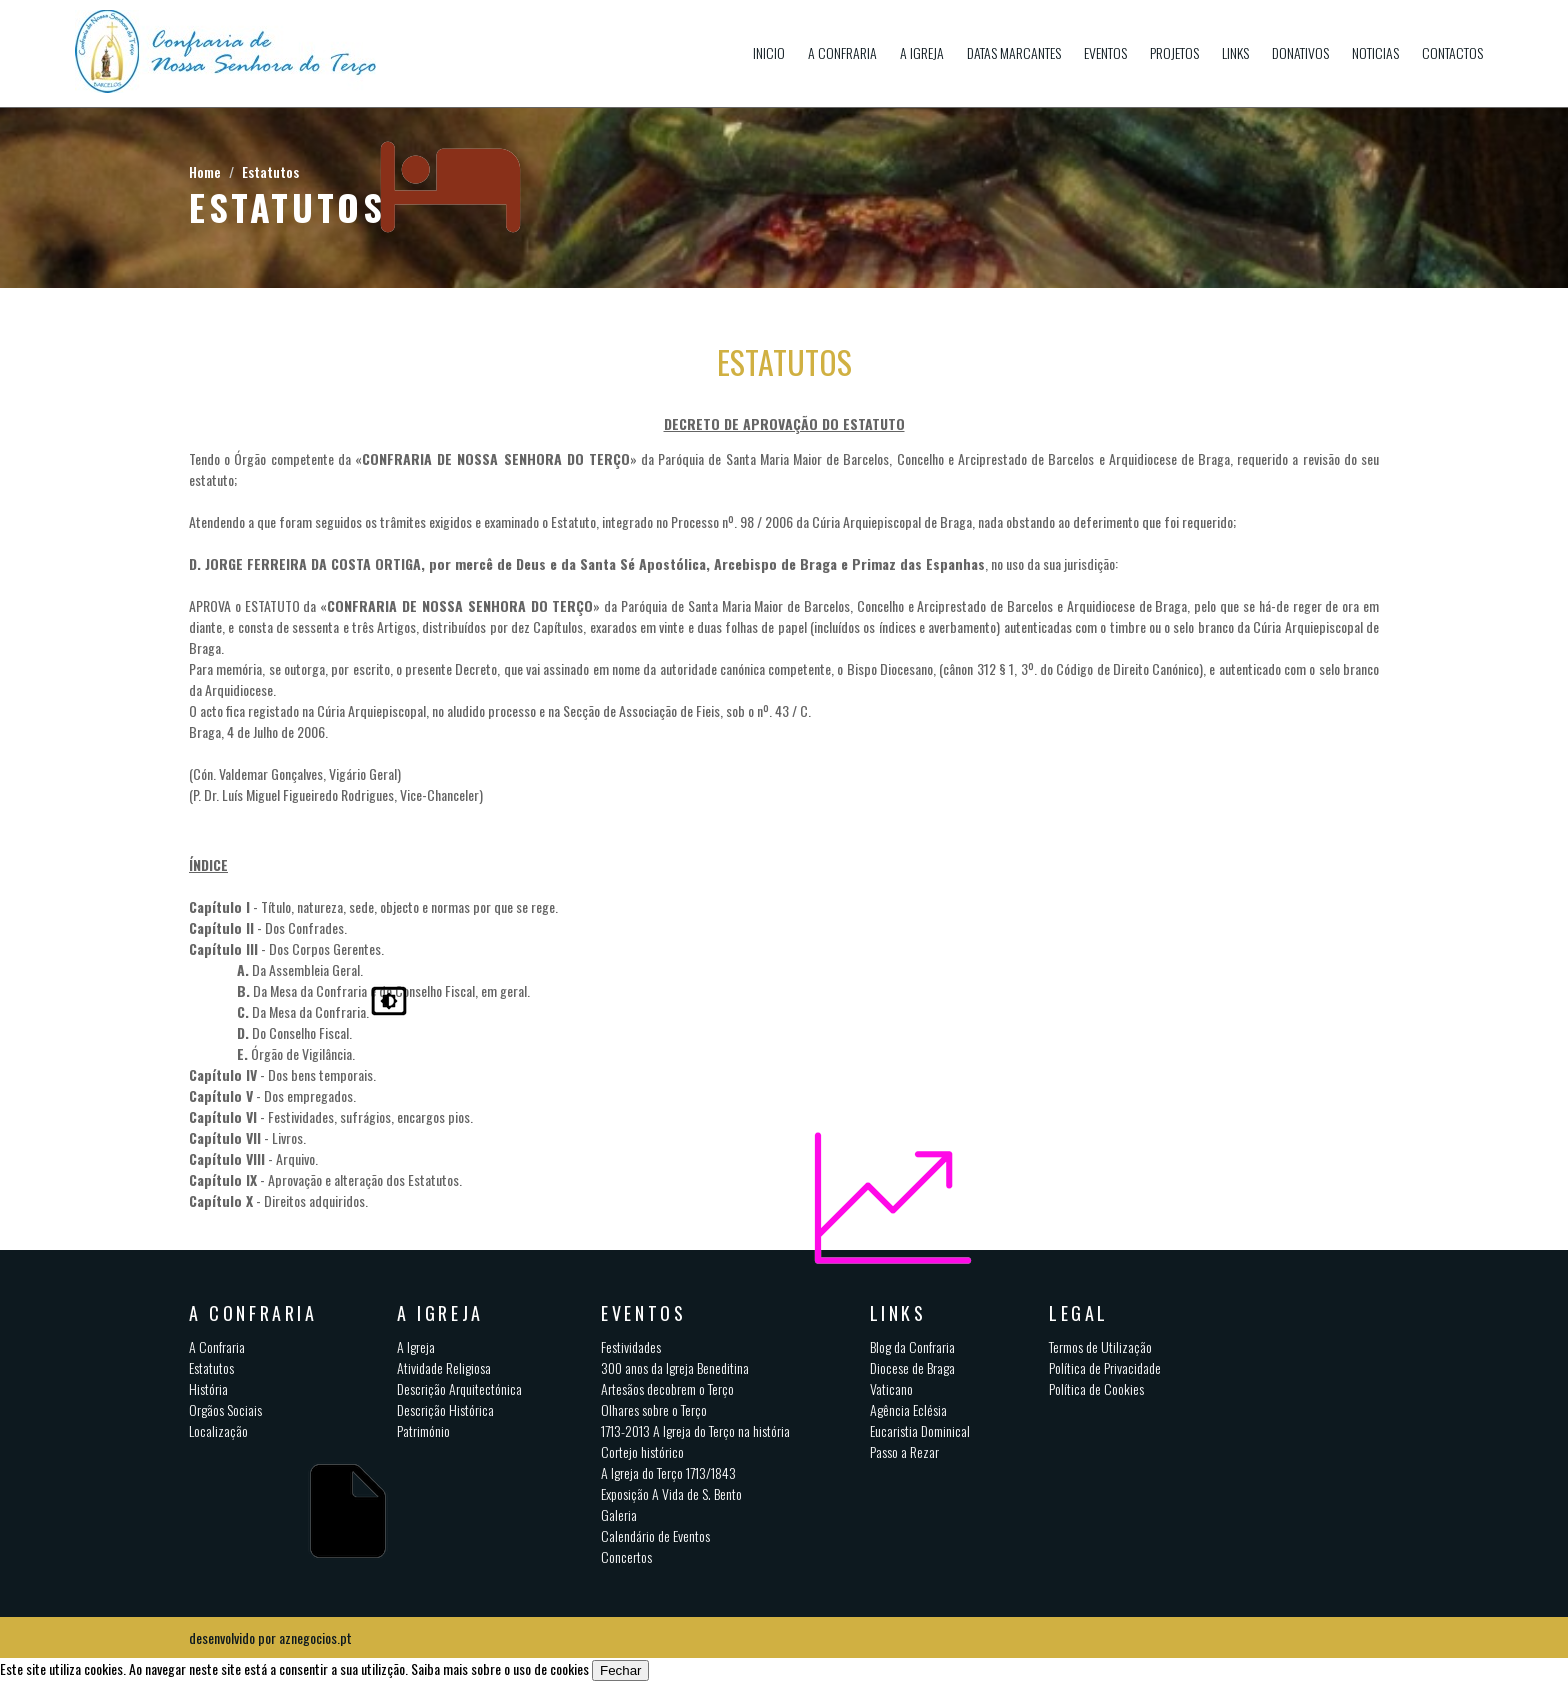 Image resolution: width=1568 pixels, height=1681 pixels. I want to click on adjust display brightness settings, so click(389, 1001).